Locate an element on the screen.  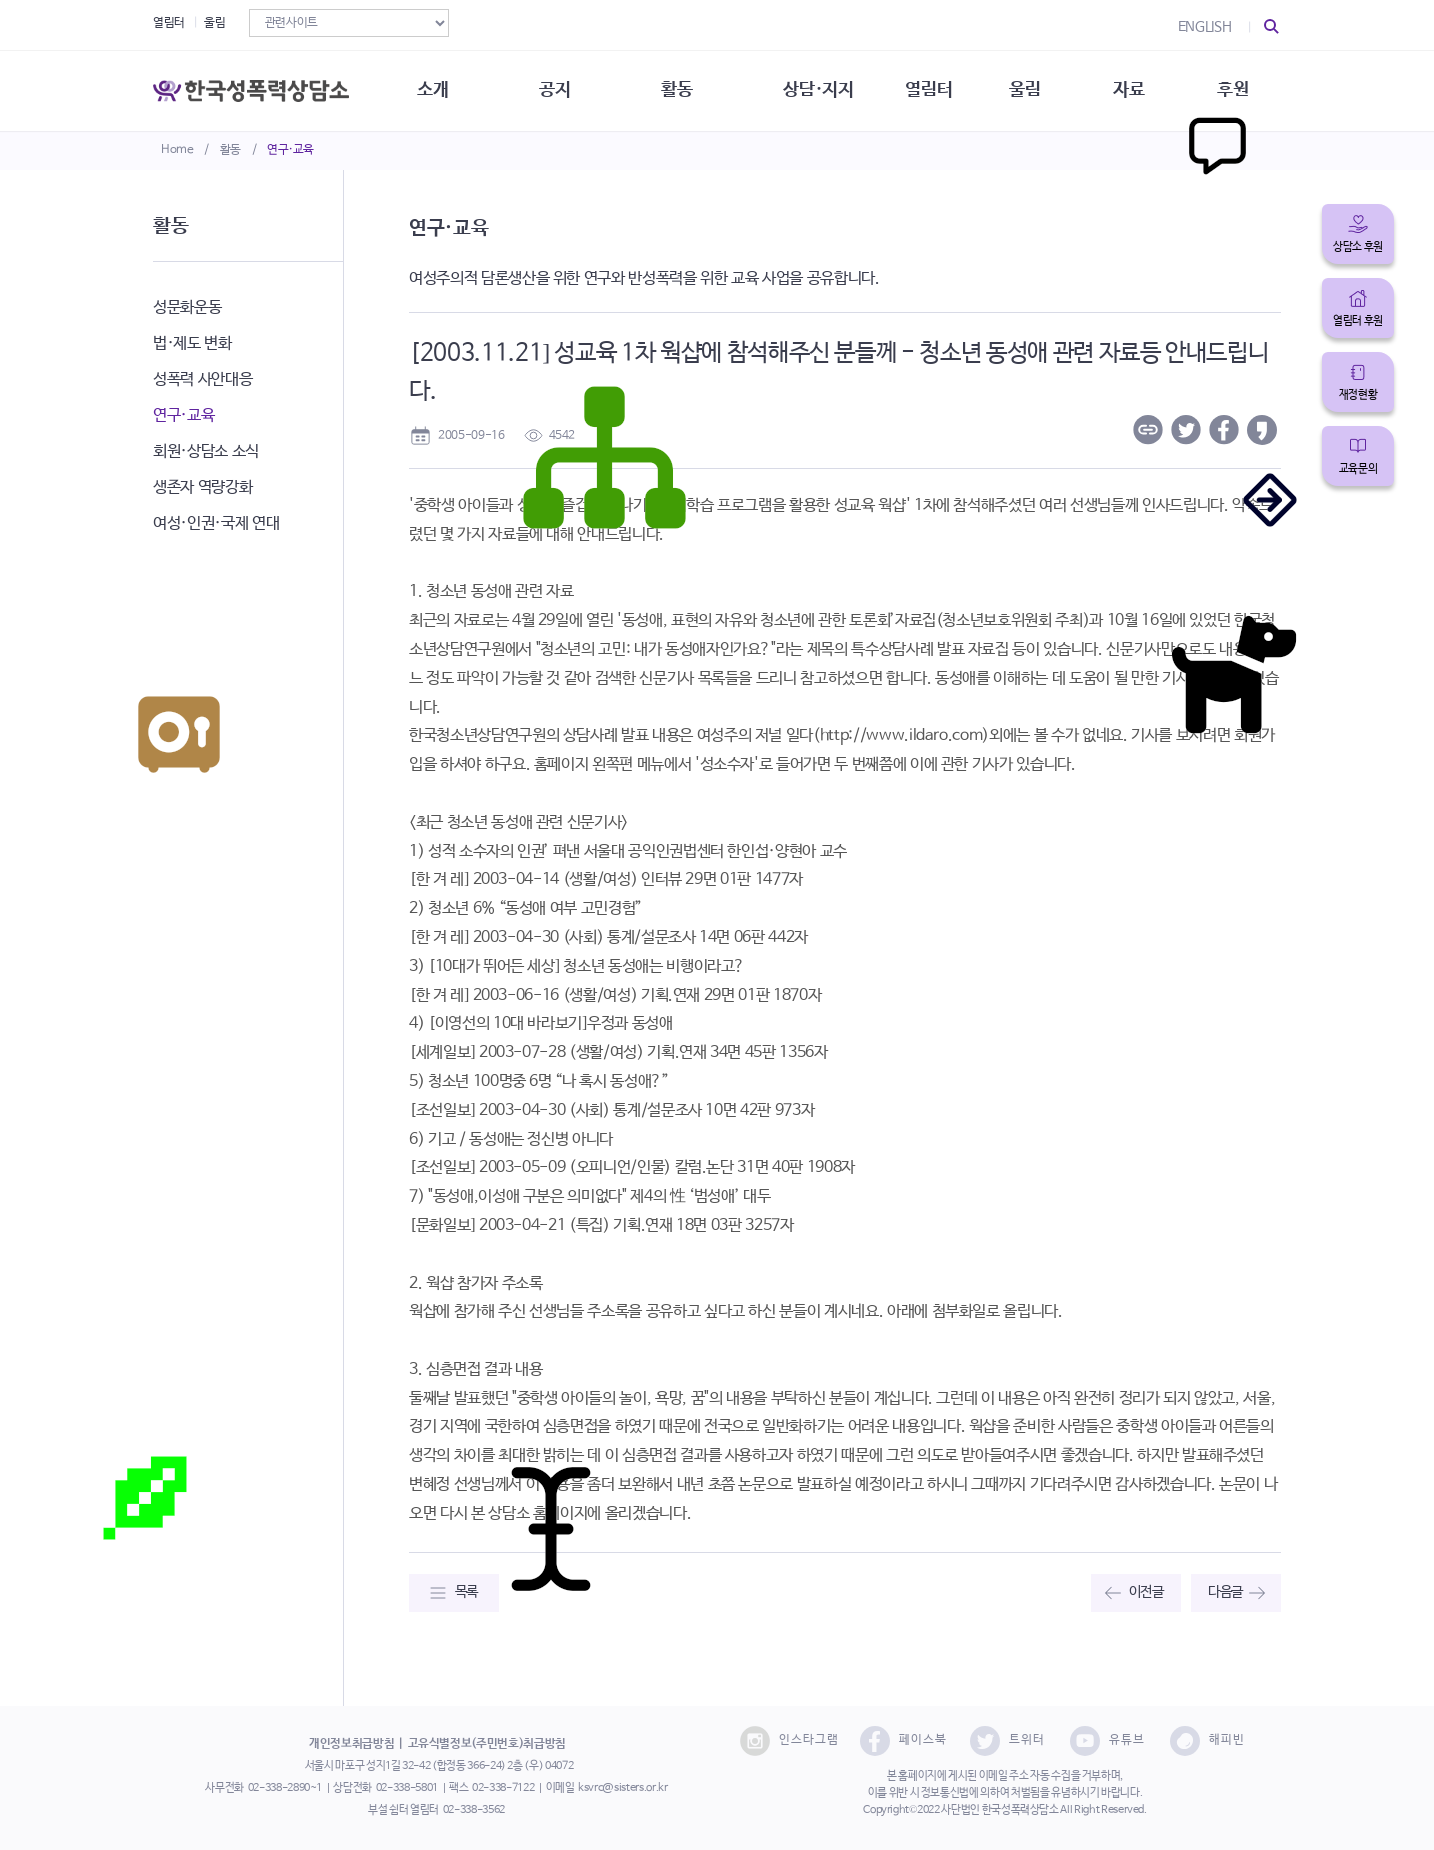
open chat or messaging is located at coordinates (1217, 142).